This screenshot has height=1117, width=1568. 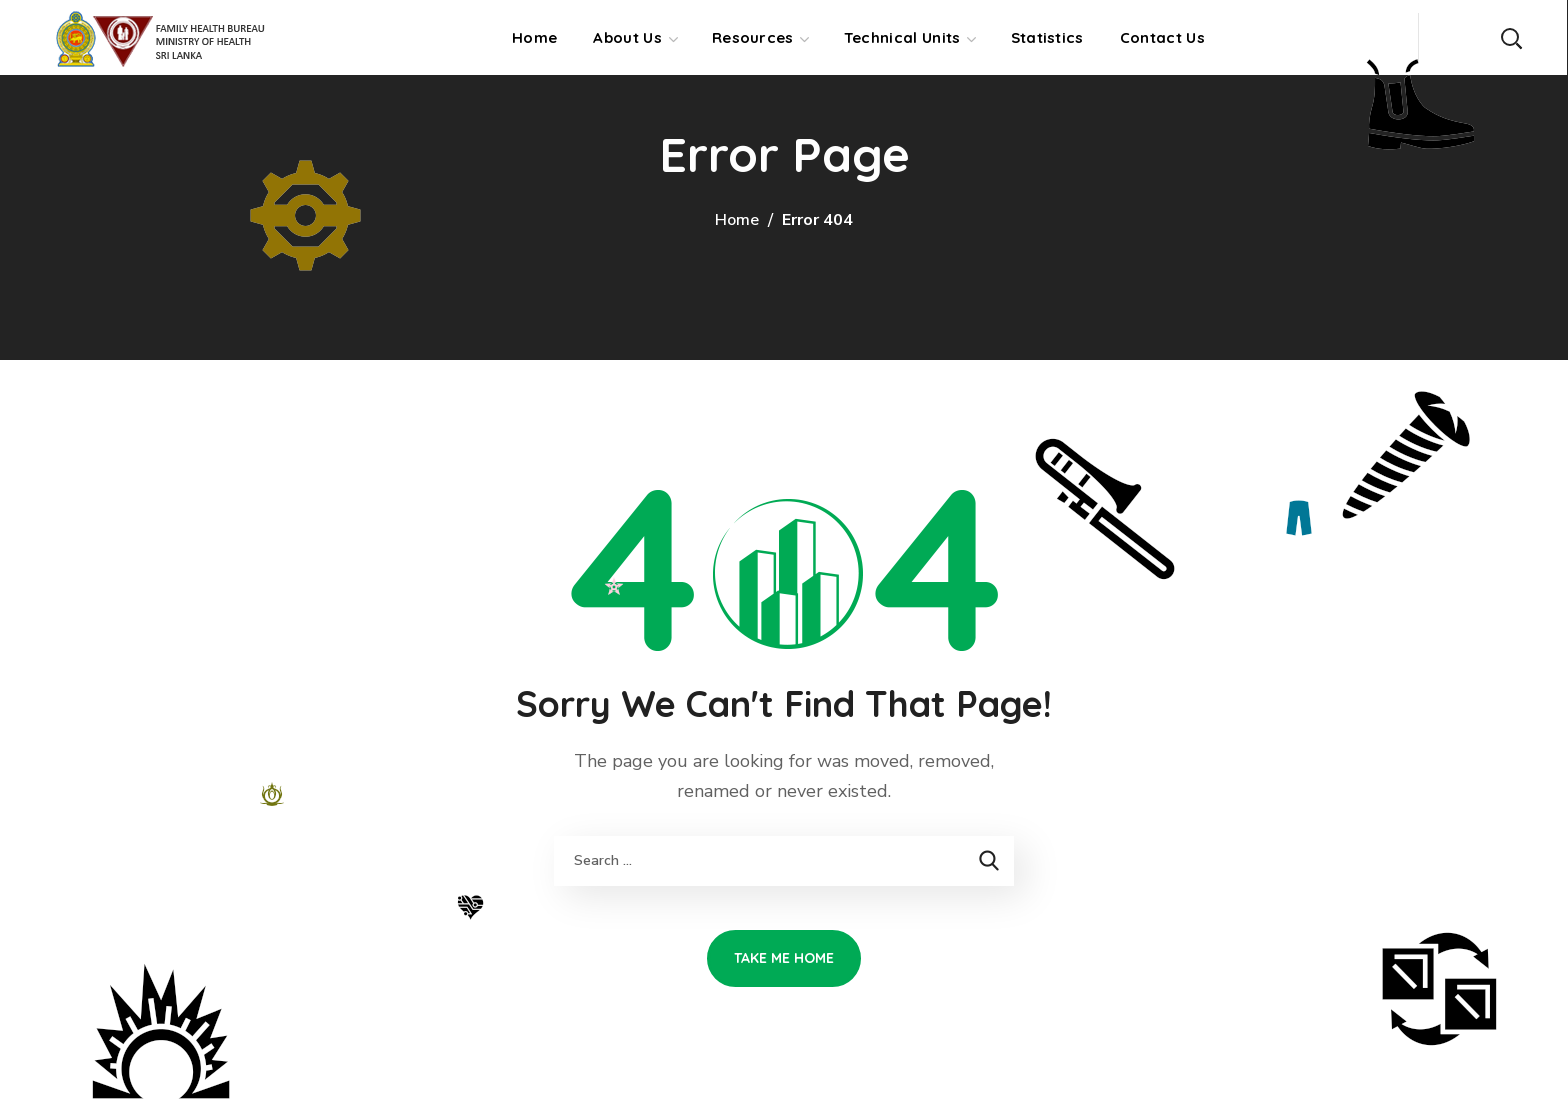 What do you see at coordinates (1439, 989) in the screenshot?
I see `initiate a trade or exchange between players` at bounding box center [1439, 989].